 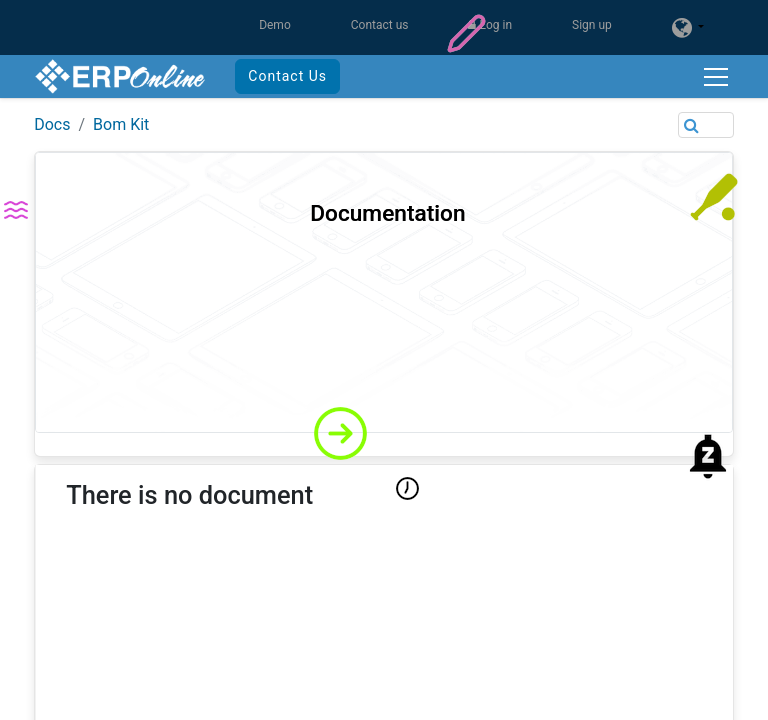 What do you see at coordinates (466, 33) in the screenshot?
I see `edit content or text` at bounding box center [466, 33].